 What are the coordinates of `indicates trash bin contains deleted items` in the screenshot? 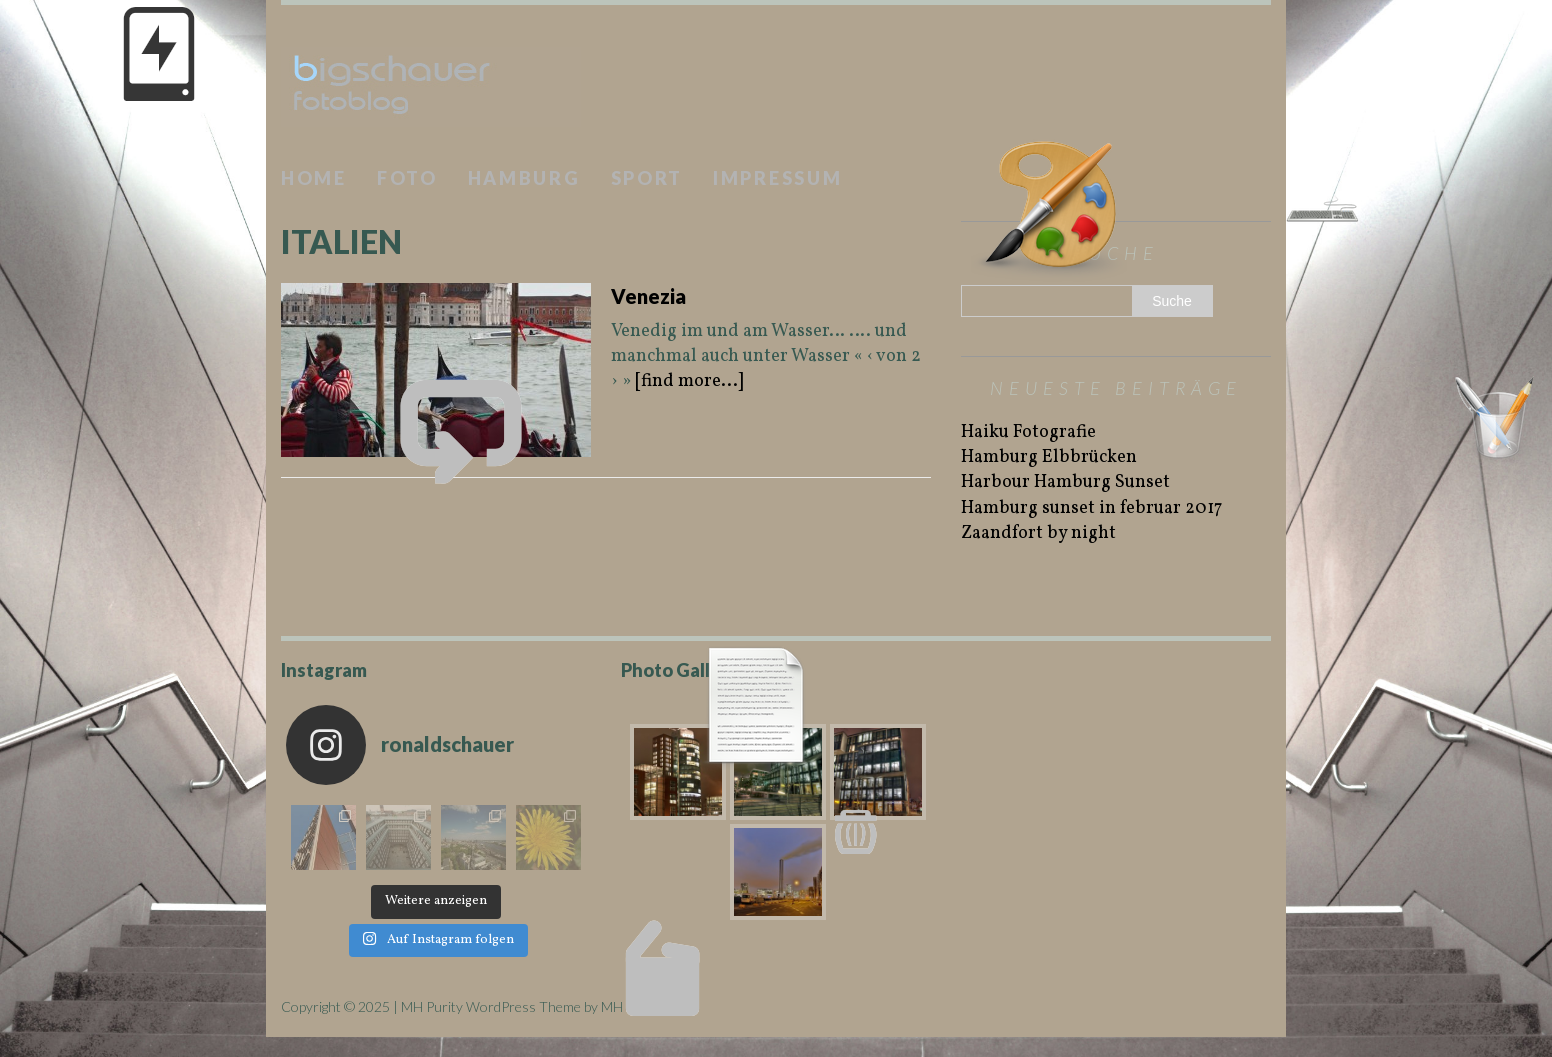 It's located at (857, 832).